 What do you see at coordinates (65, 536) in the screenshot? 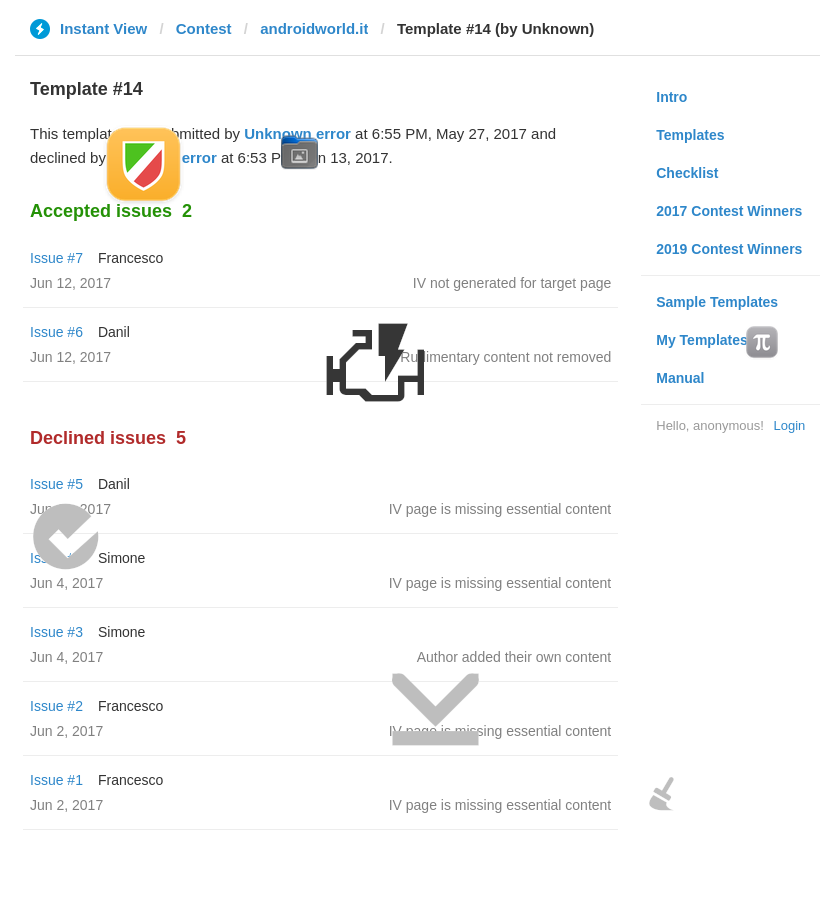
I see `indicates a default or selected item` at bounding box center [65, 536].